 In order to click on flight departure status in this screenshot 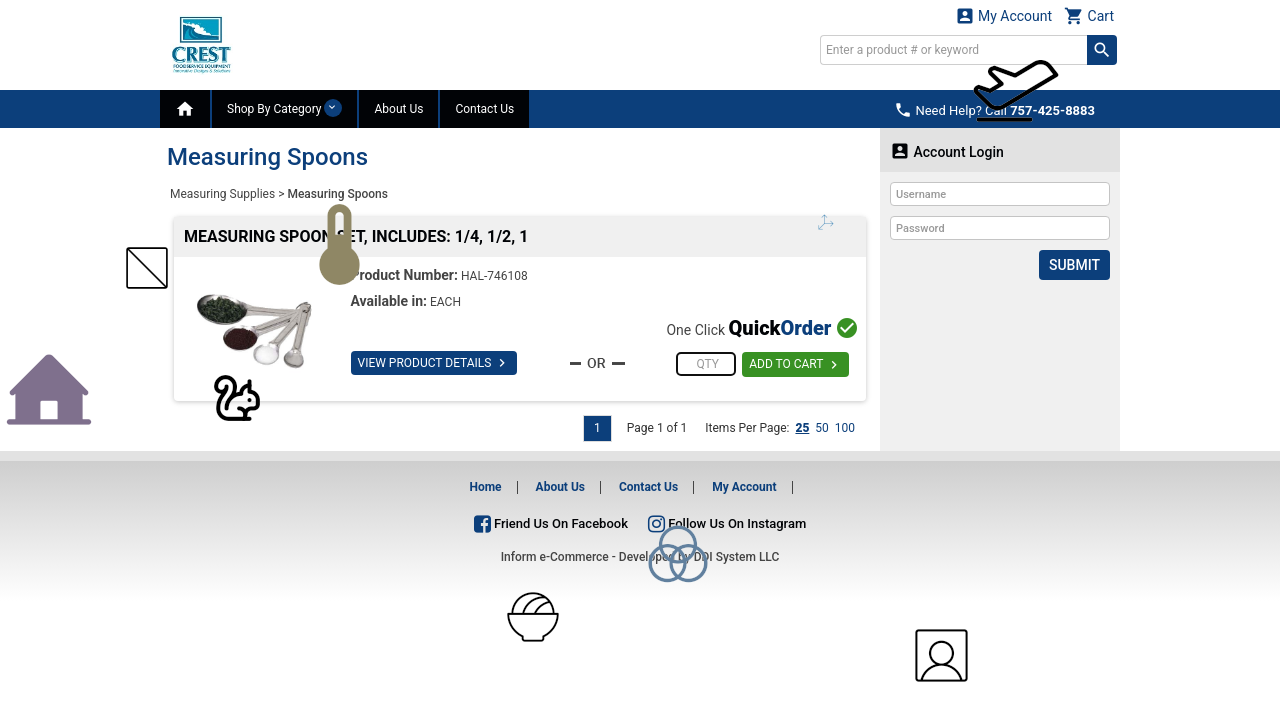, I will do `click(1016, 88)`.